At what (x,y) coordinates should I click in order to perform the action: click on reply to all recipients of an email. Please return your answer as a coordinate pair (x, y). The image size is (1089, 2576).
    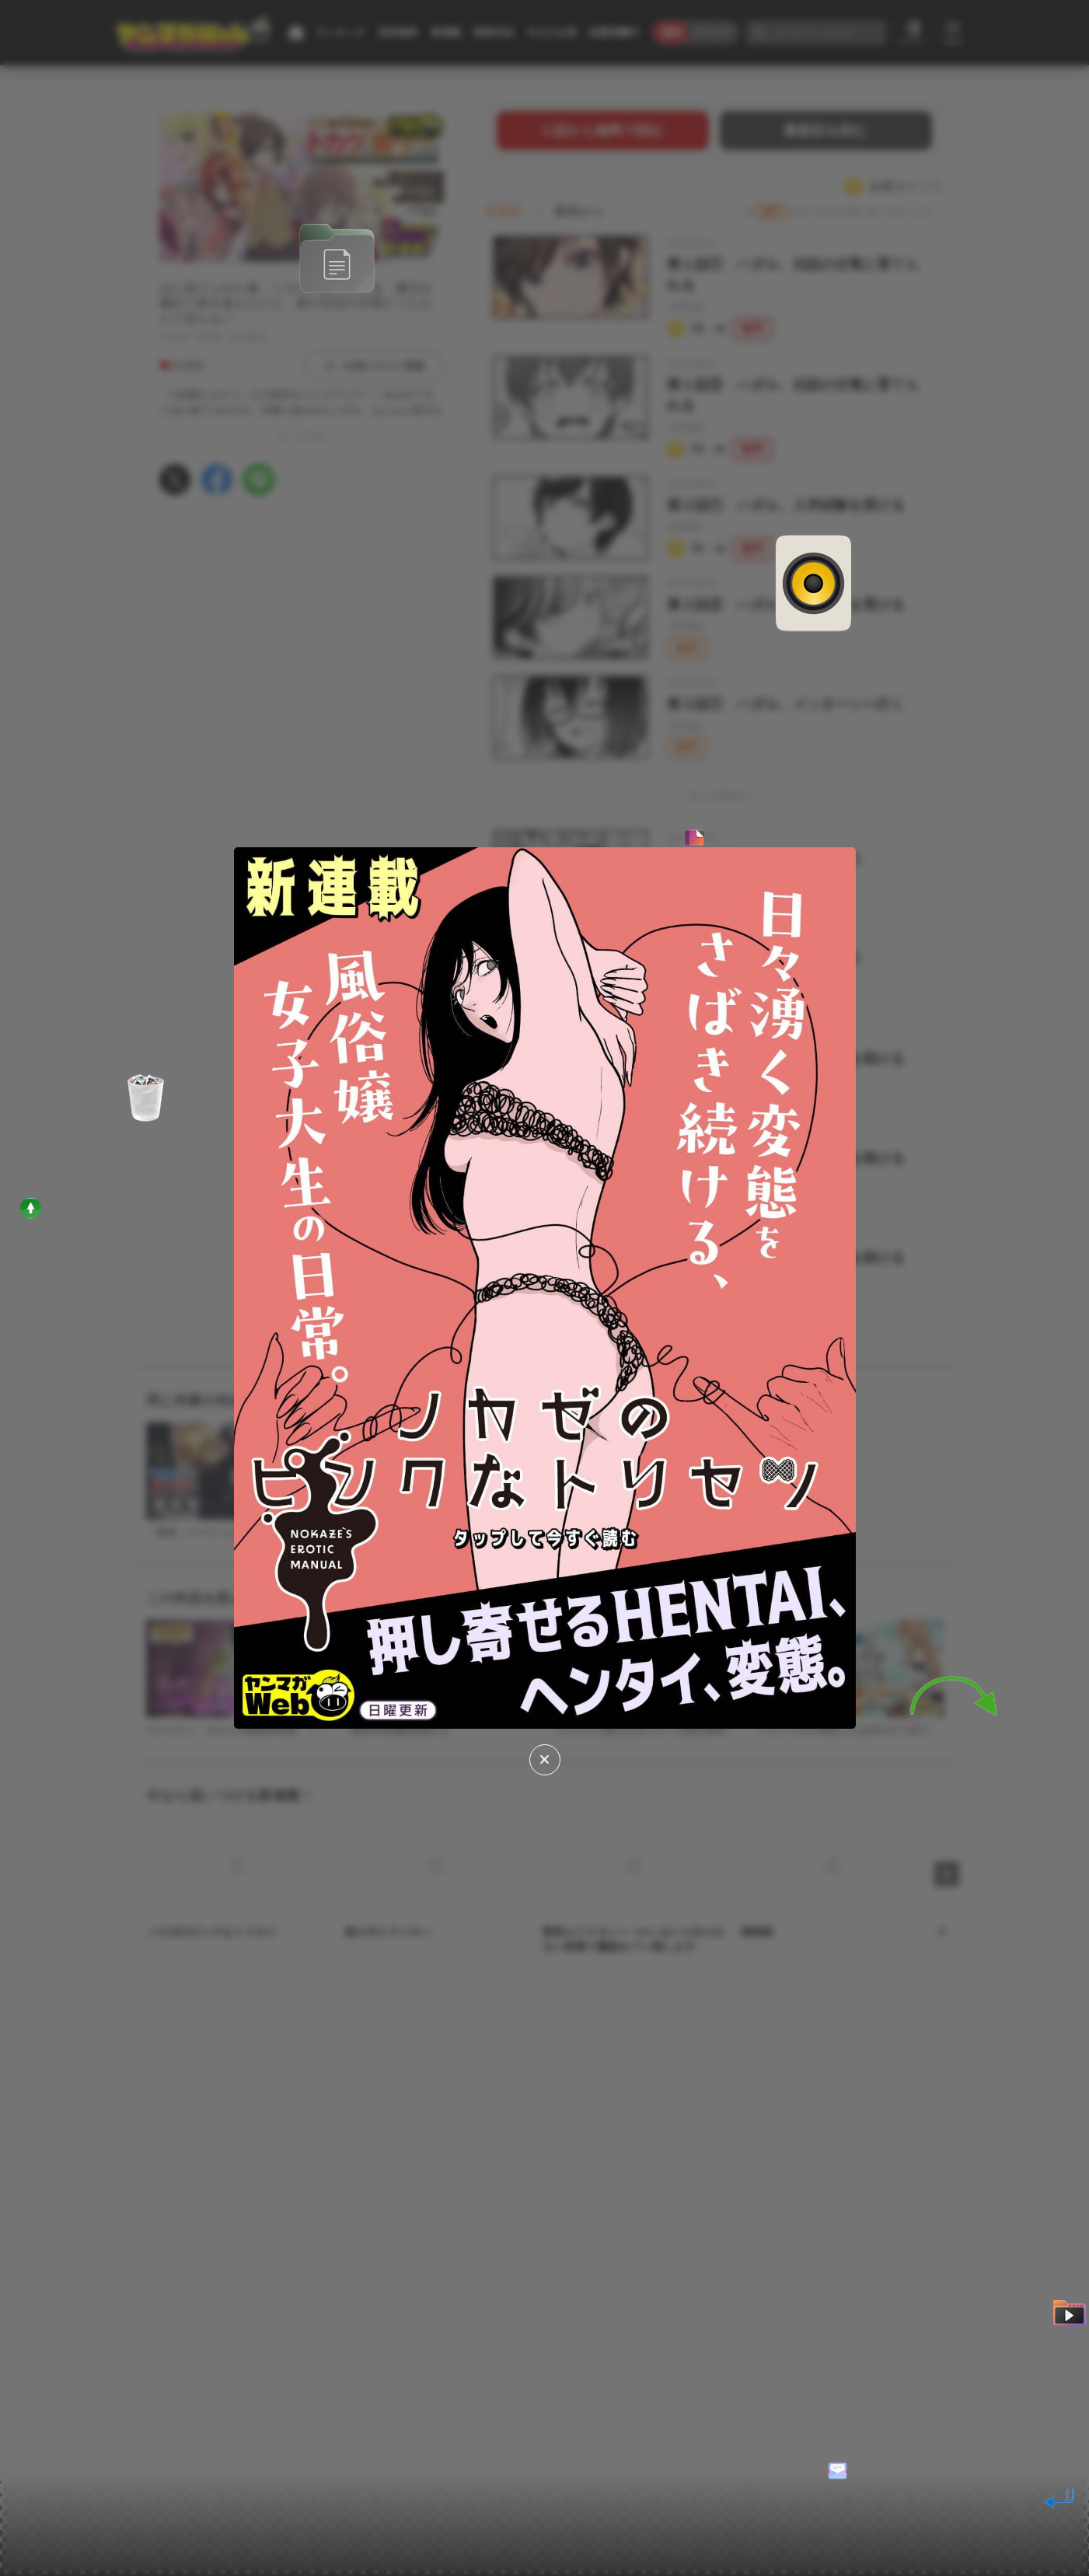
    Looking at the image, I should click on (1059, 2496).